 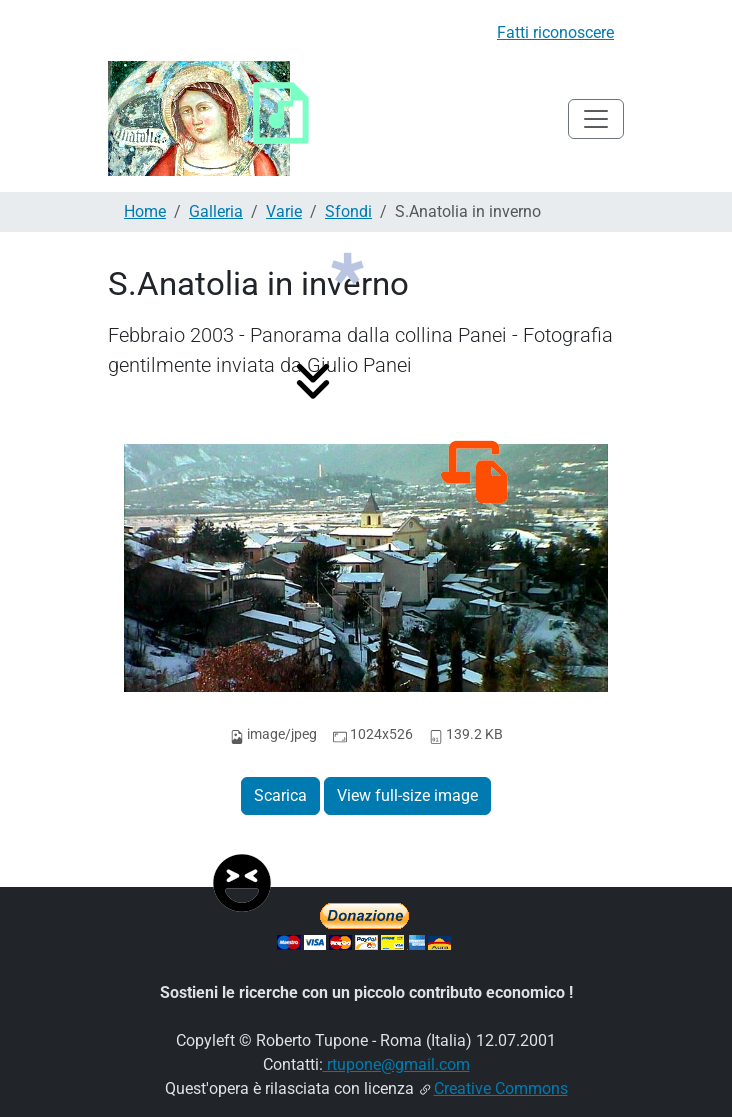 I want to click on react with laughter to a post or message, so click(x=242, y=883).